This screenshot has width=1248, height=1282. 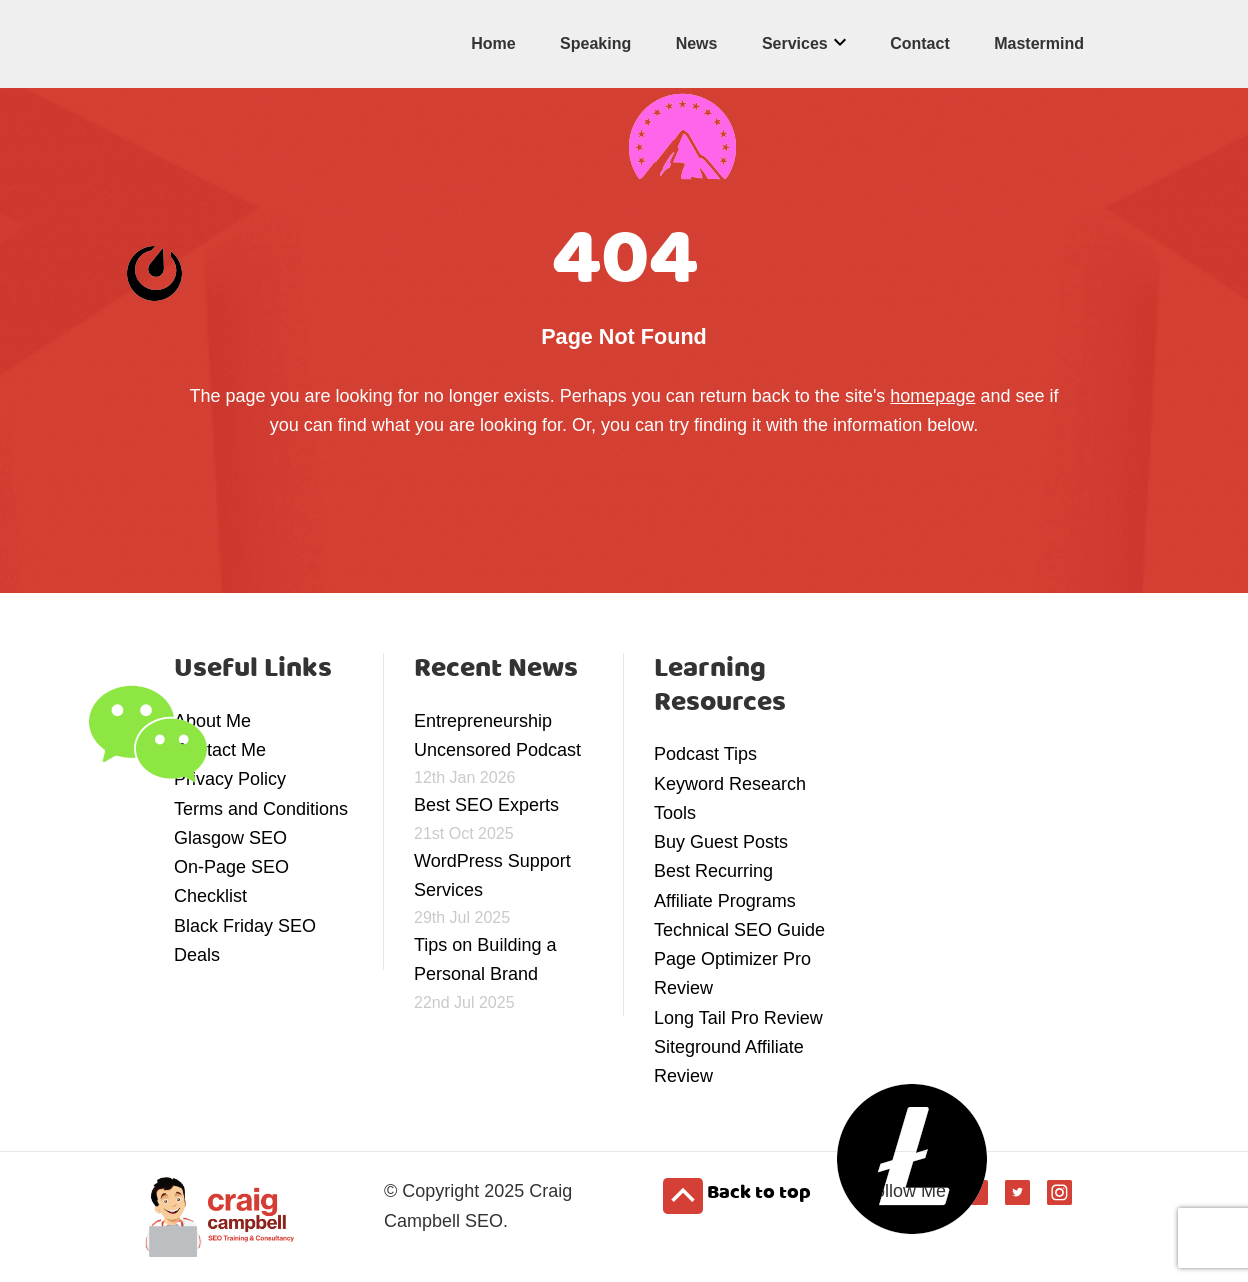 I want to click on litecoin cryptocurrency logo, so click(x=912, y=1159).